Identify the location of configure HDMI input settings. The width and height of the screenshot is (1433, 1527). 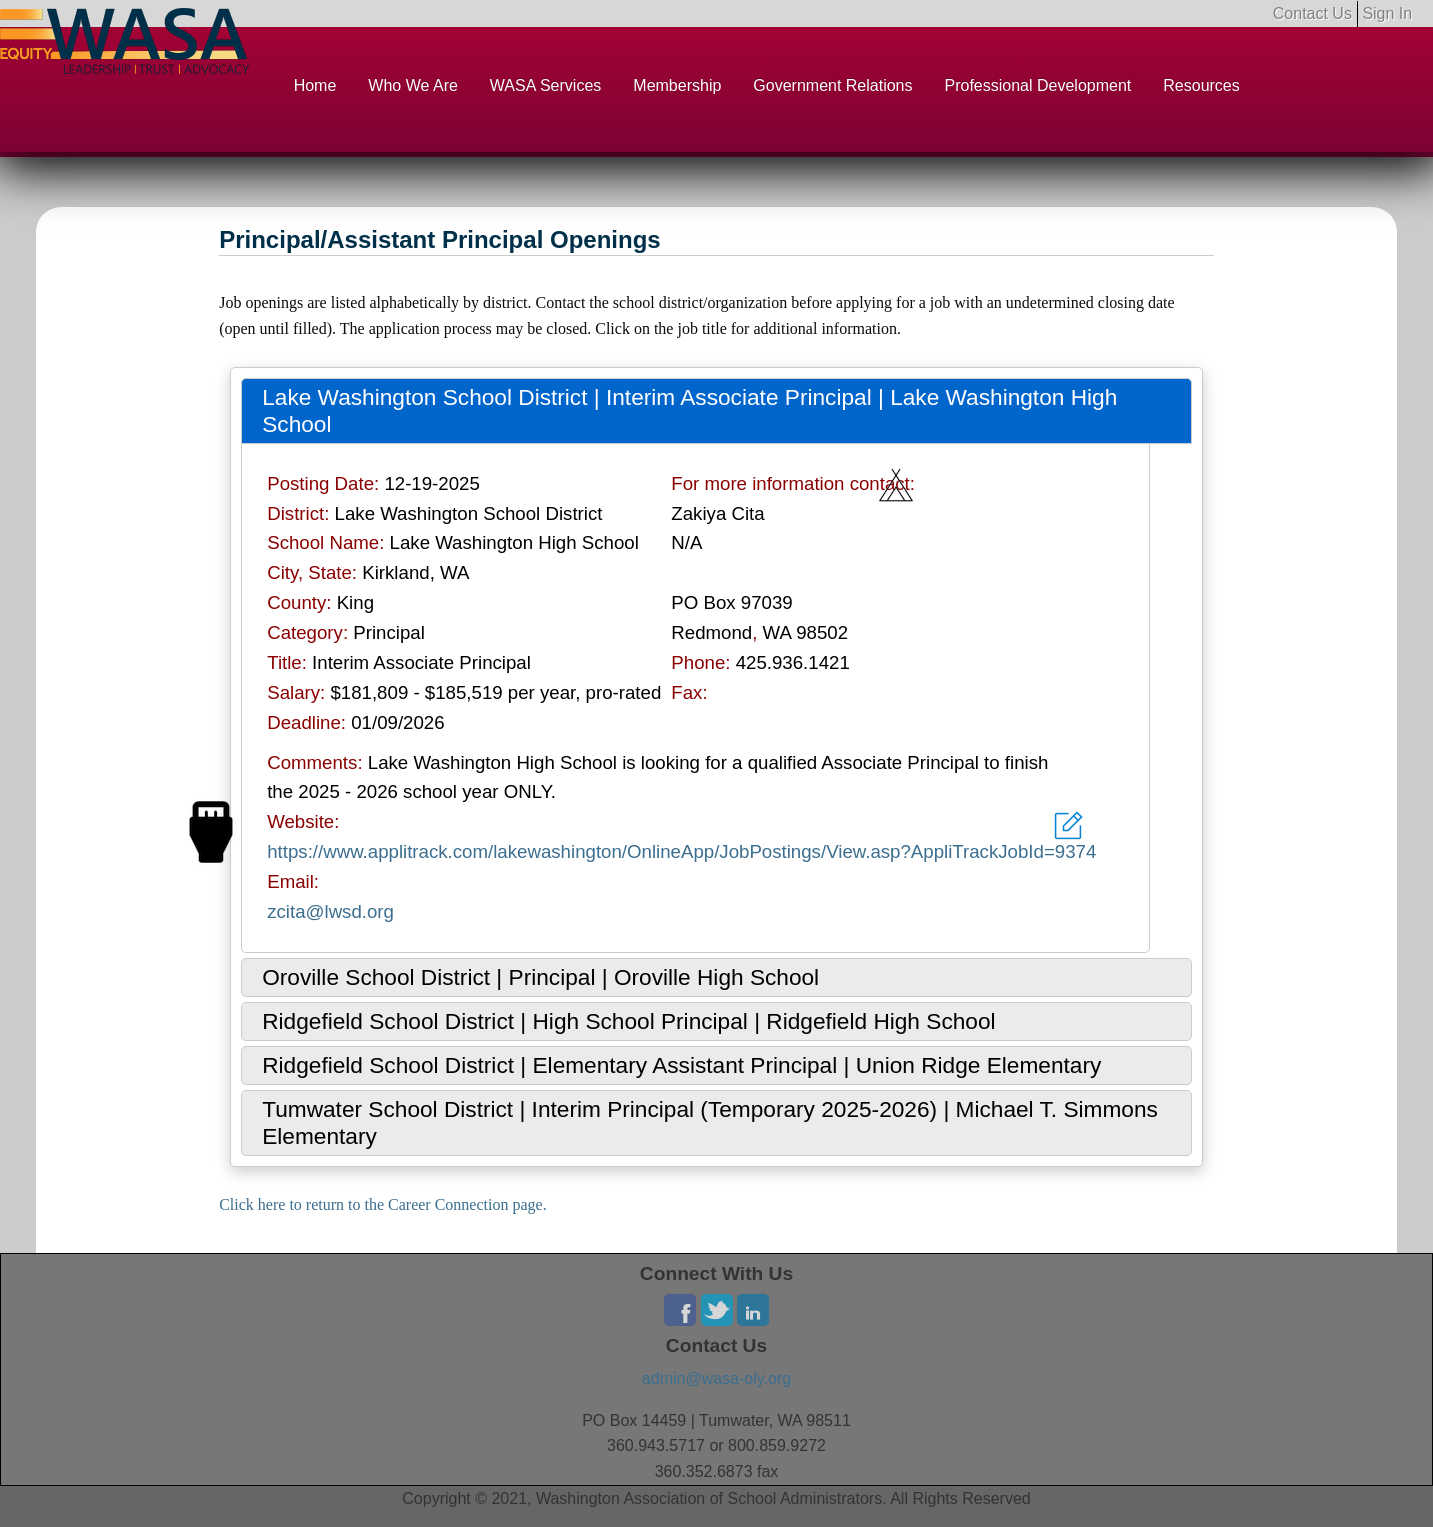
(211, 832).